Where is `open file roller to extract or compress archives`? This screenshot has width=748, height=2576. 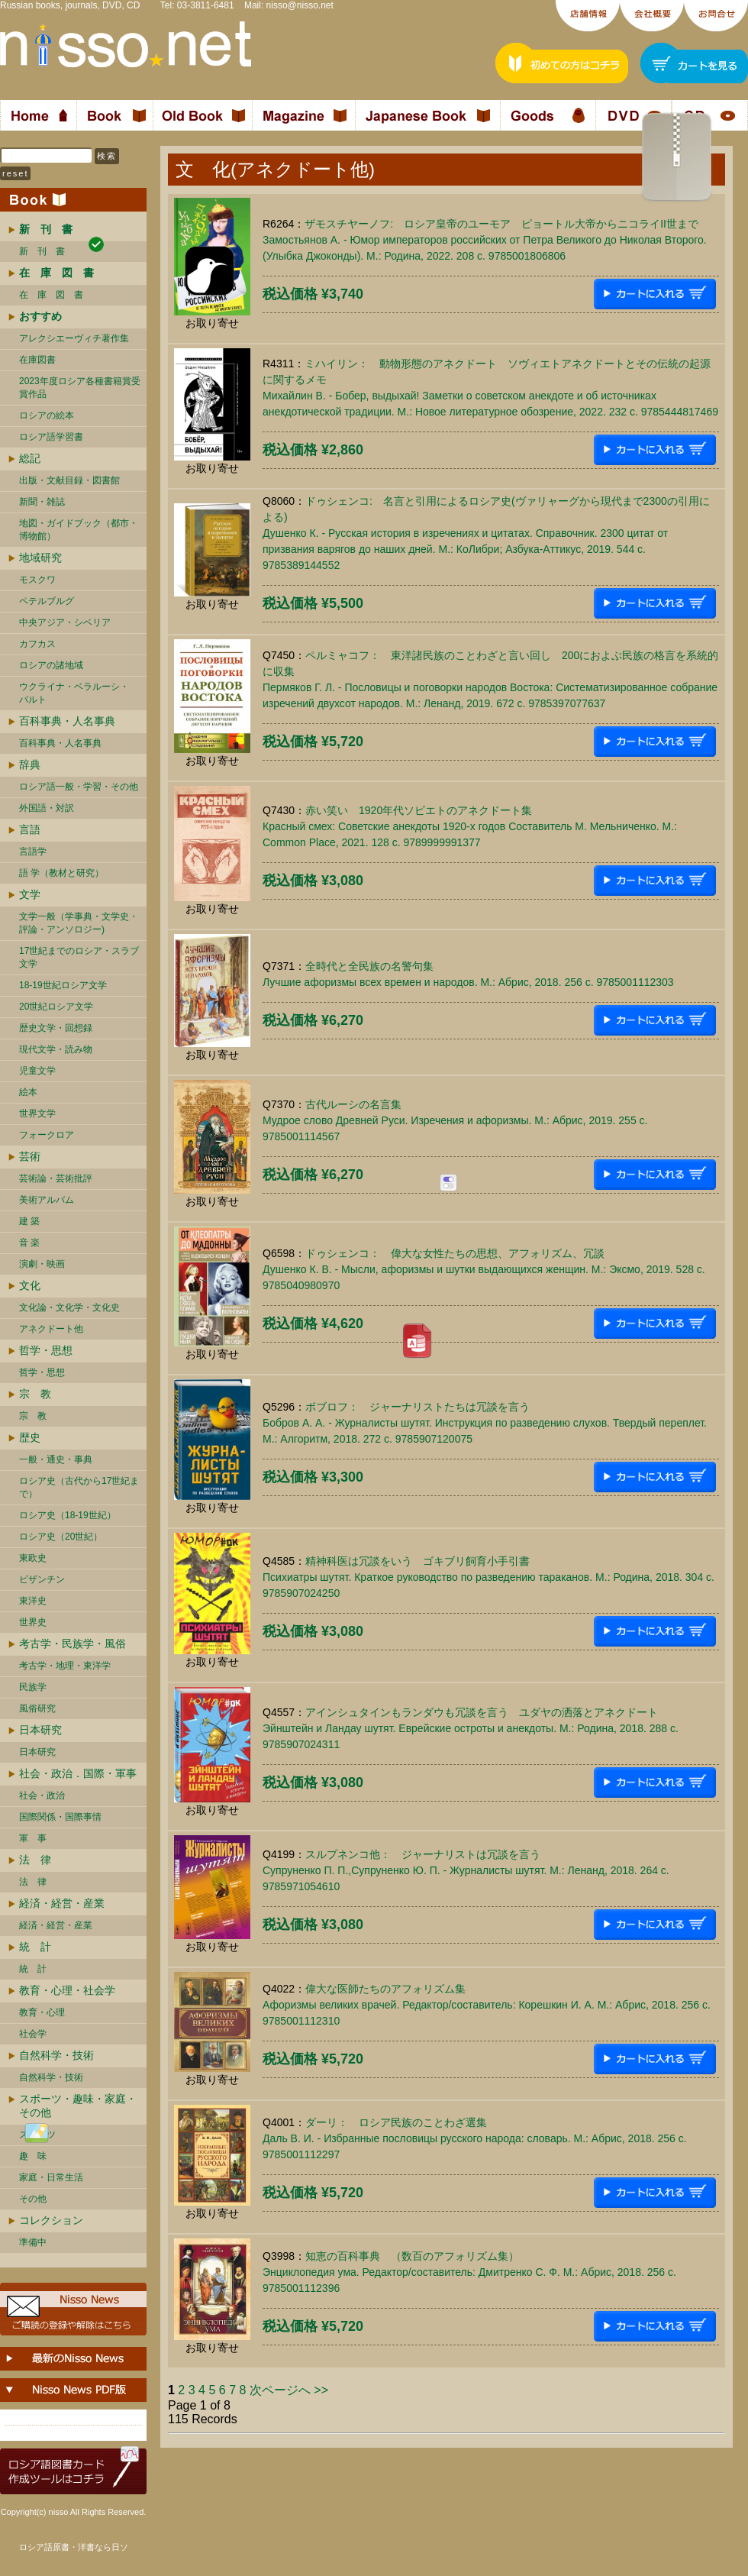 open file roller to extract or compress archives is located at coordinates (676, 157).